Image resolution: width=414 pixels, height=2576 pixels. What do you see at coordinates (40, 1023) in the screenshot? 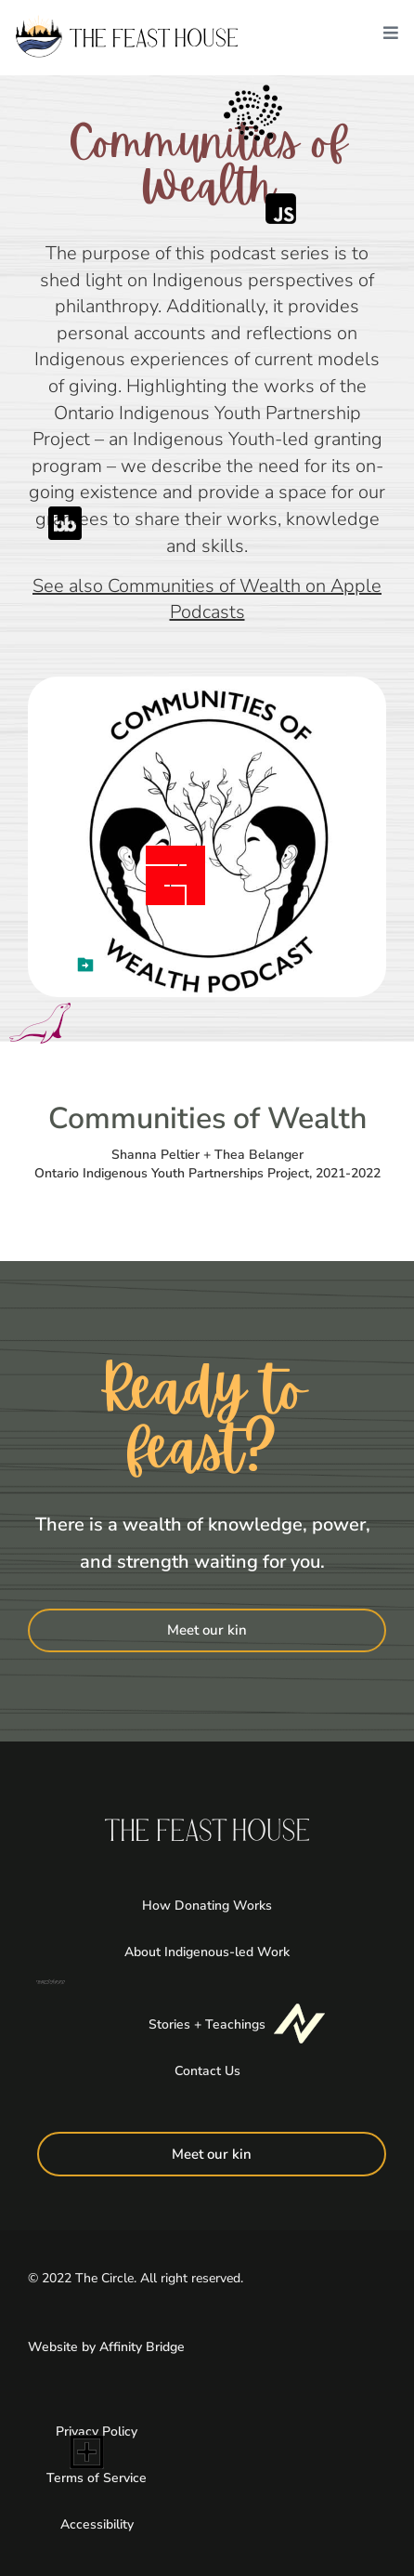
I see `mariadb foundation logo` at bounding box center [40, 1023].